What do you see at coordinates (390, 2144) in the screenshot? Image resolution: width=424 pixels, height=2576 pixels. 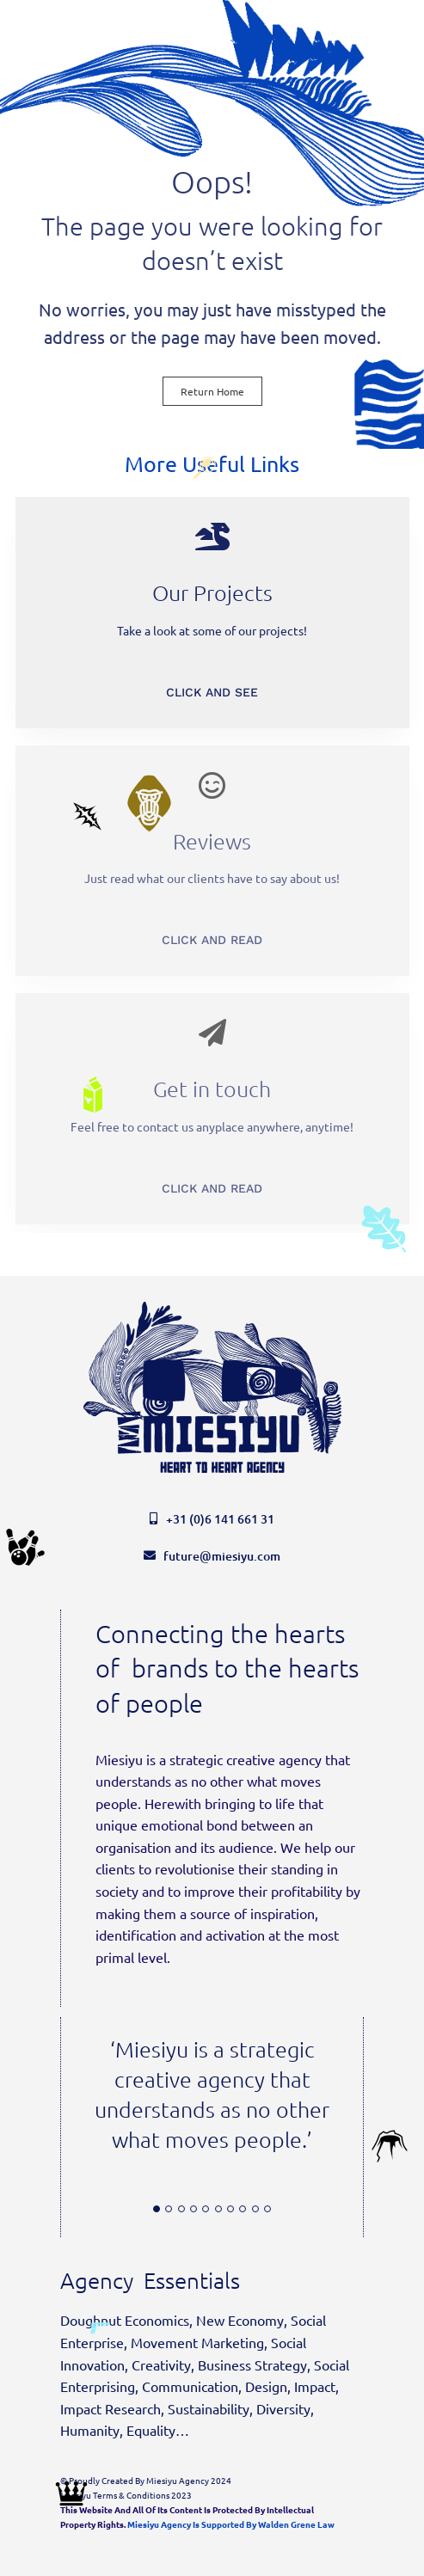 I see `indicates a volcano or volcanic area on a map` at bounding box center [390, 2144].